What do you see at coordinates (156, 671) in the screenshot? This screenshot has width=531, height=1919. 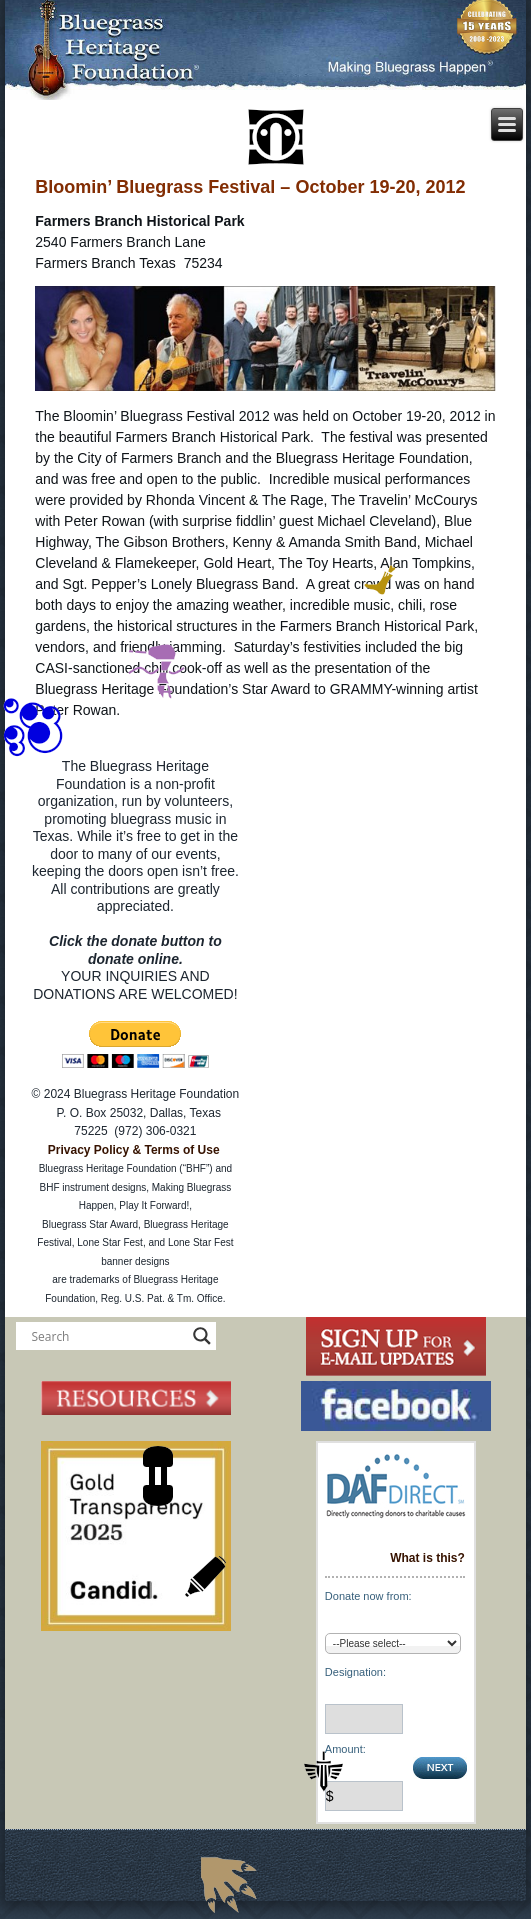 I see `access boat engine controls or settings` at bounding box center [156, 671].